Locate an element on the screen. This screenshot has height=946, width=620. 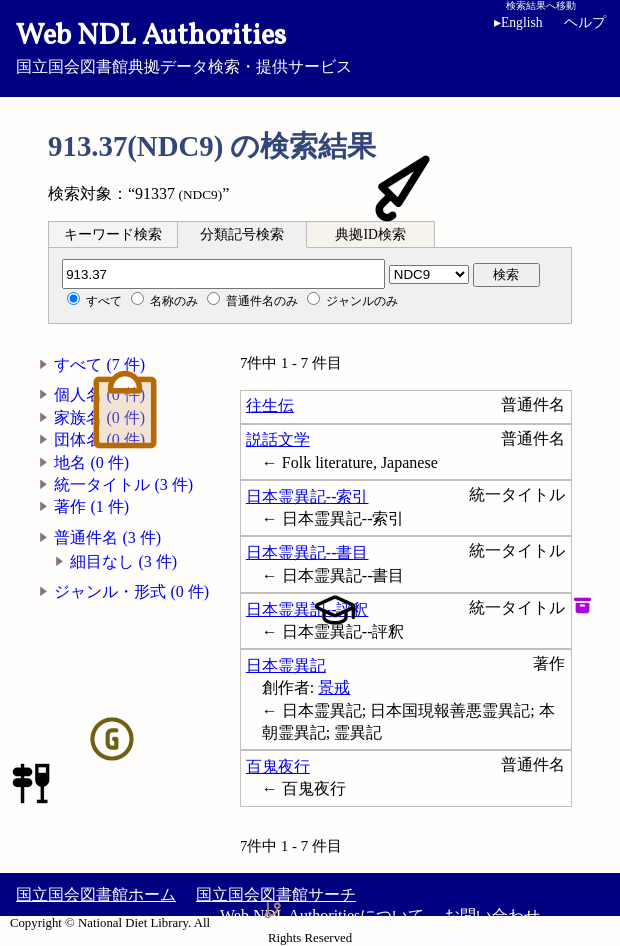
indicates clear or dry weather conditions is located at coordinates (402, 186).